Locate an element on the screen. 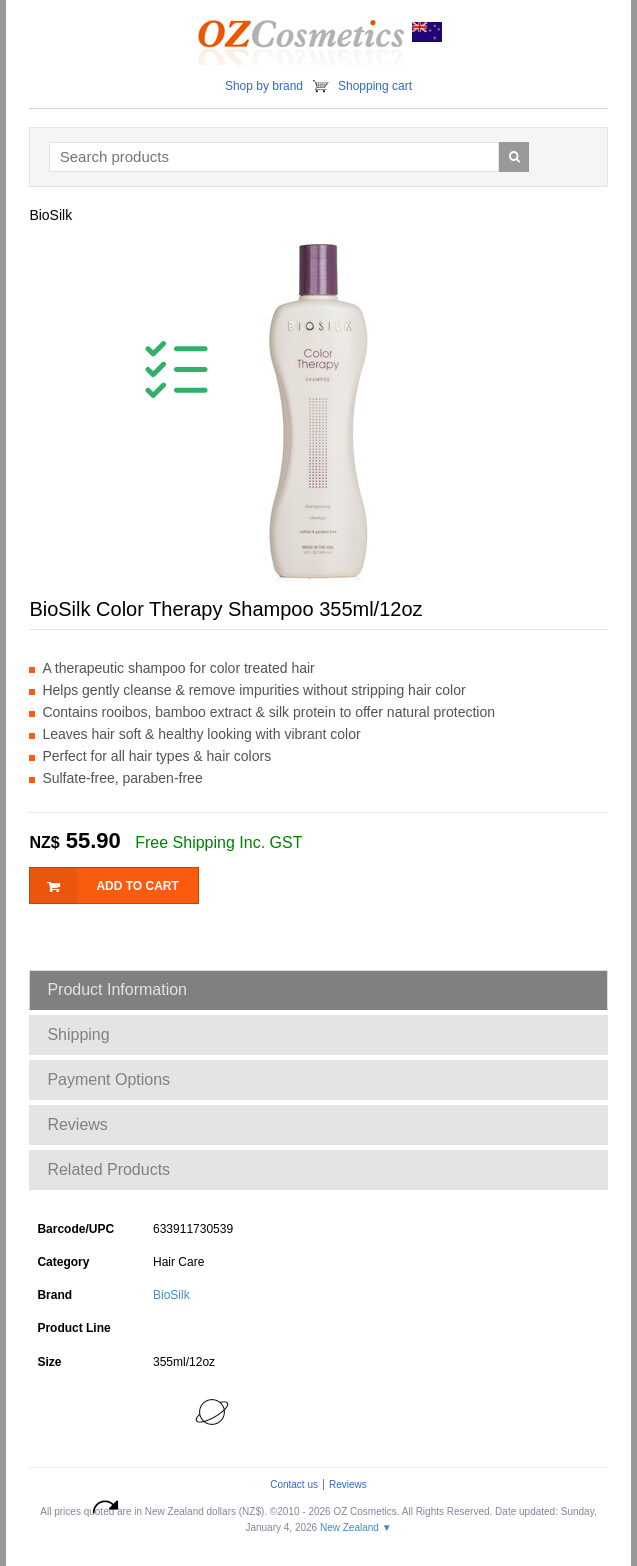 Image resolution: width=637 pixels, height=1566 pixels. explore global or worldwide content is located at coordinates (212, 1412).